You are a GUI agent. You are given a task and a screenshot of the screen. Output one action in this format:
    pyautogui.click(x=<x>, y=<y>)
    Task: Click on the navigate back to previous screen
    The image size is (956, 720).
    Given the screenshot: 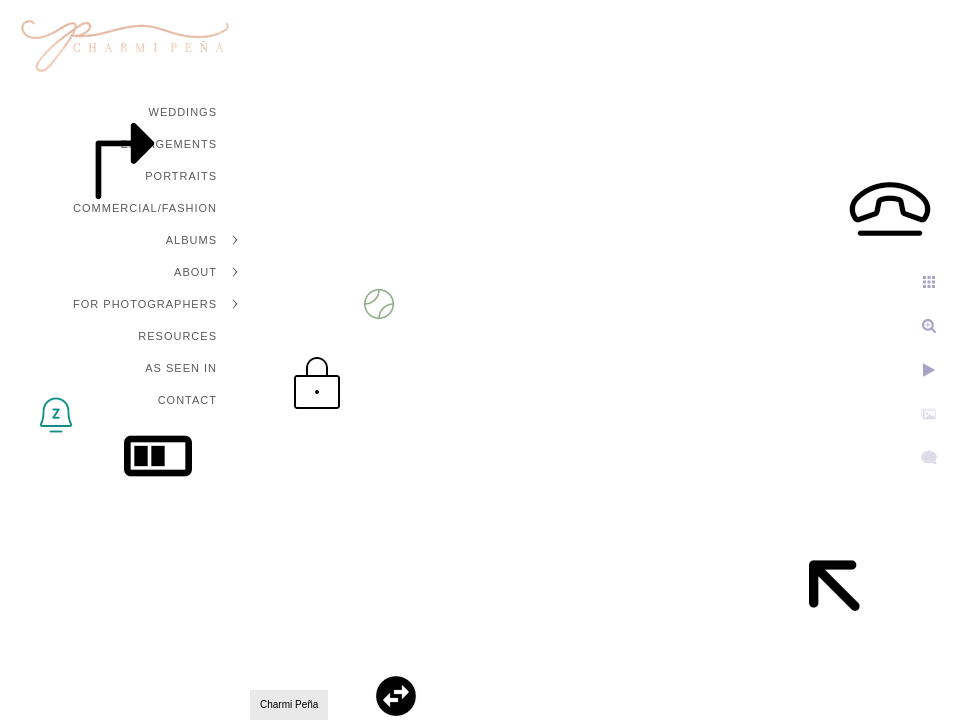 What is the action you would take?
    pyautogui.click(x=834, y=585)
    